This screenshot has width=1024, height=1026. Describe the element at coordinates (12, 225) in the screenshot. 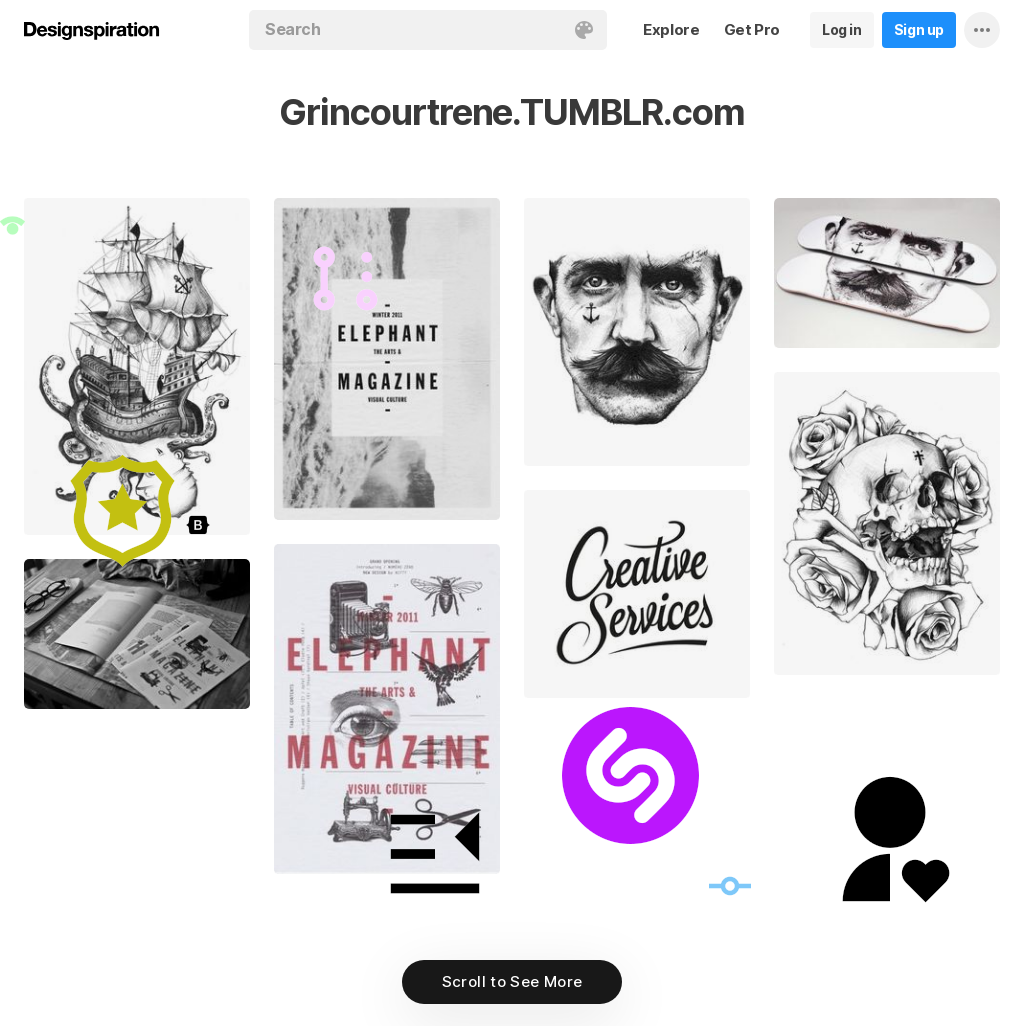

I see `Atlassian Statuspage logo` at that location.